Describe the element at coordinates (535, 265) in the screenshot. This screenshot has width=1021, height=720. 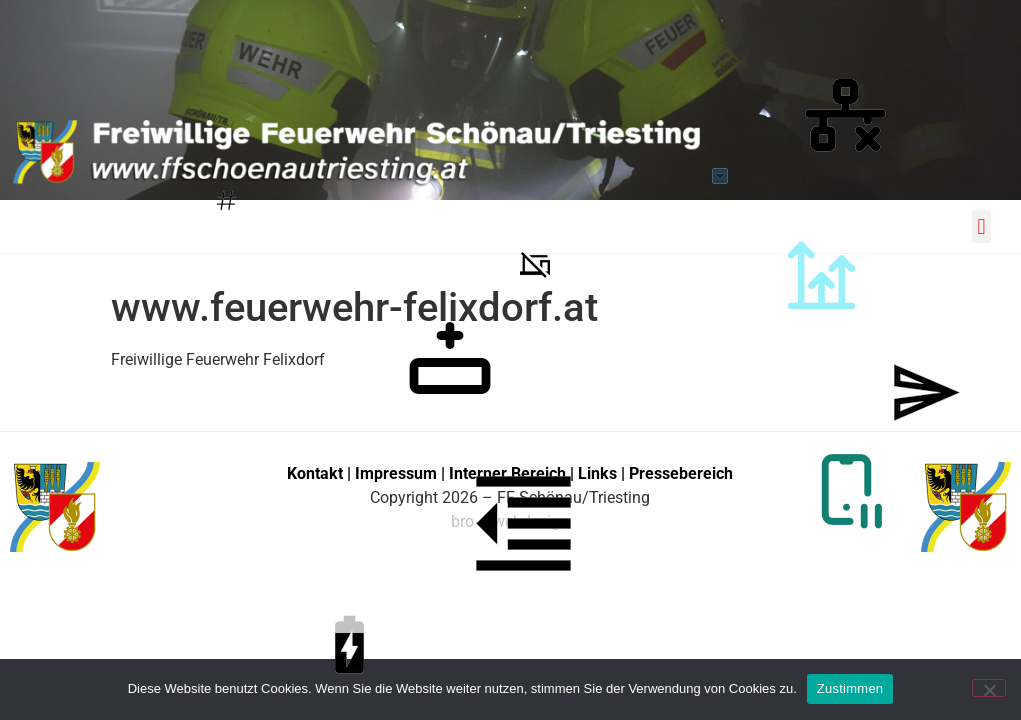
I see `device linking is disabled` at that location.